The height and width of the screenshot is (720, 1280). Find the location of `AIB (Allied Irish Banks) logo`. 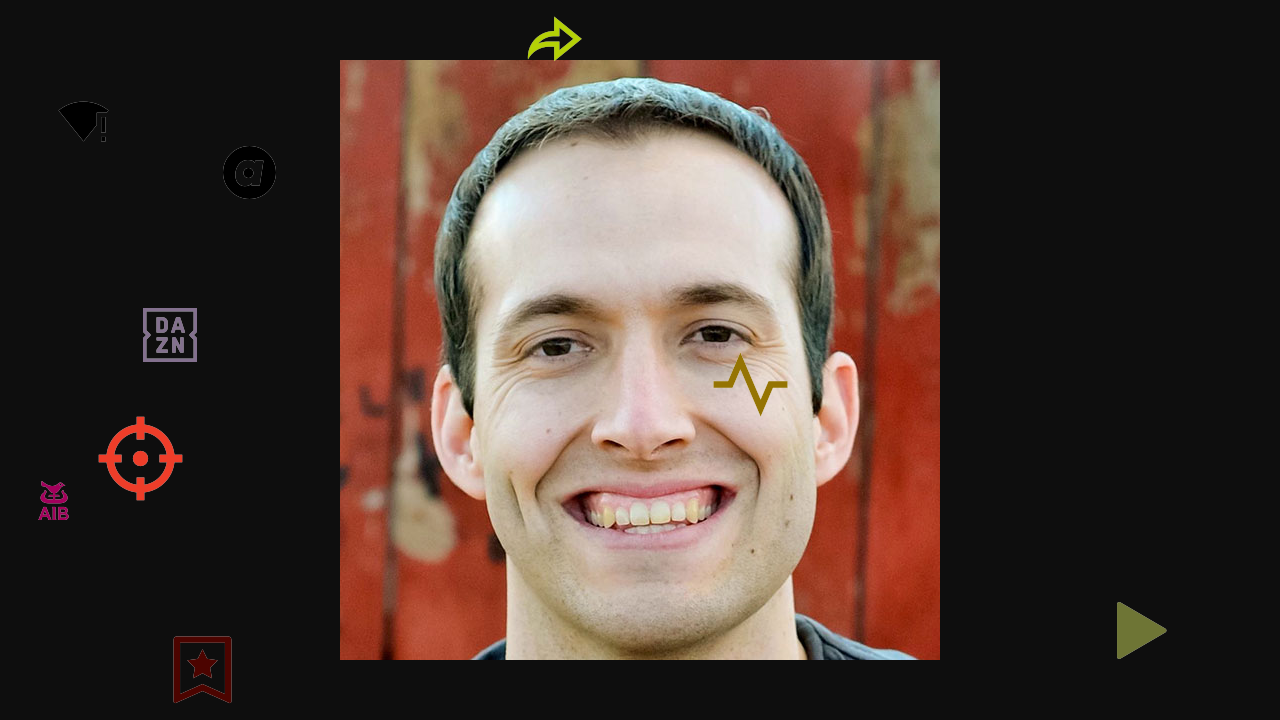

AIB (Allied Irish Banks) logo is located at coordinates (53, 500).